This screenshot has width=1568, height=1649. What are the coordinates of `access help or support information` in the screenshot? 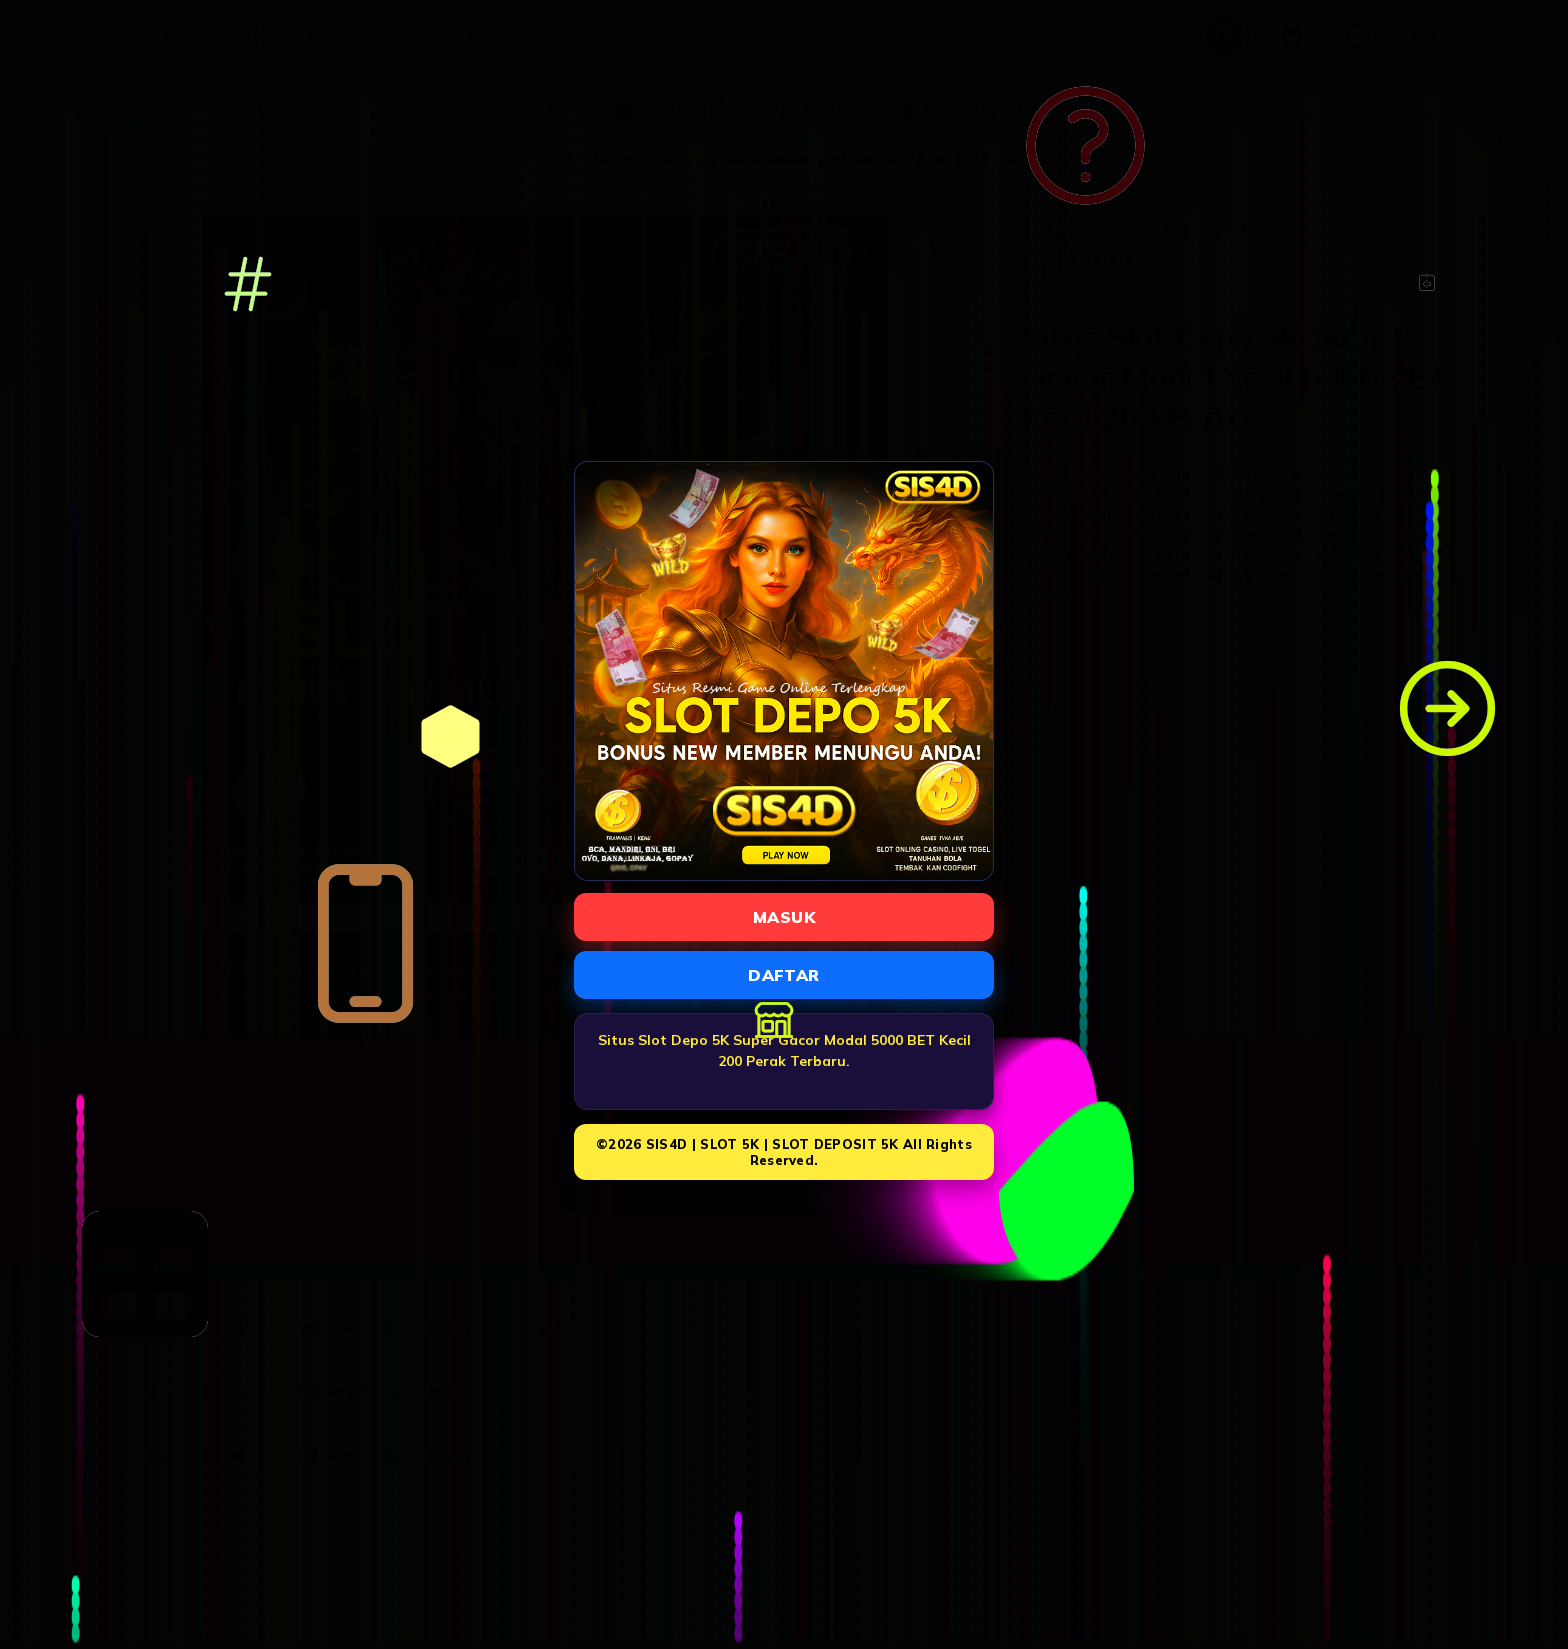 It's located at (1085, 145).